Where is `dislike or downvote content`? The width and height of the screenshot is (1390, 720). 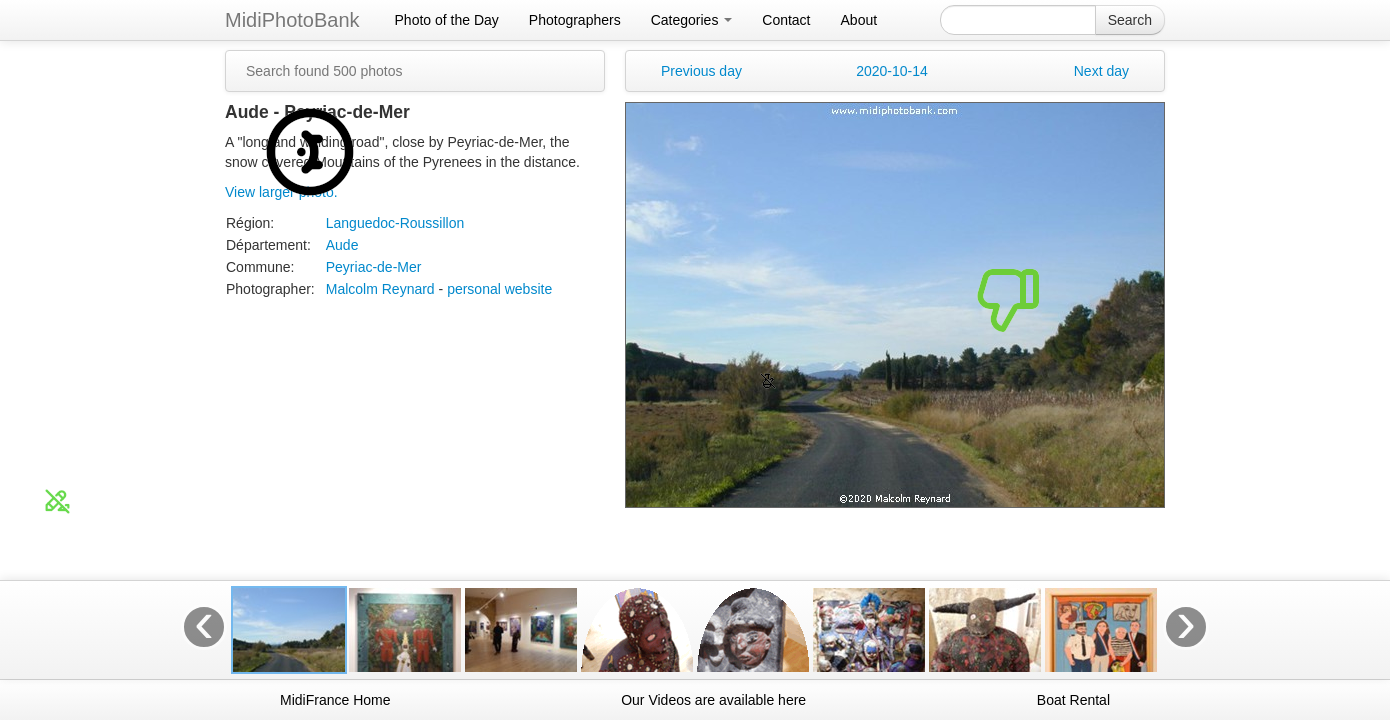
dislike or downvote content is located at coordinates (1007, 301).